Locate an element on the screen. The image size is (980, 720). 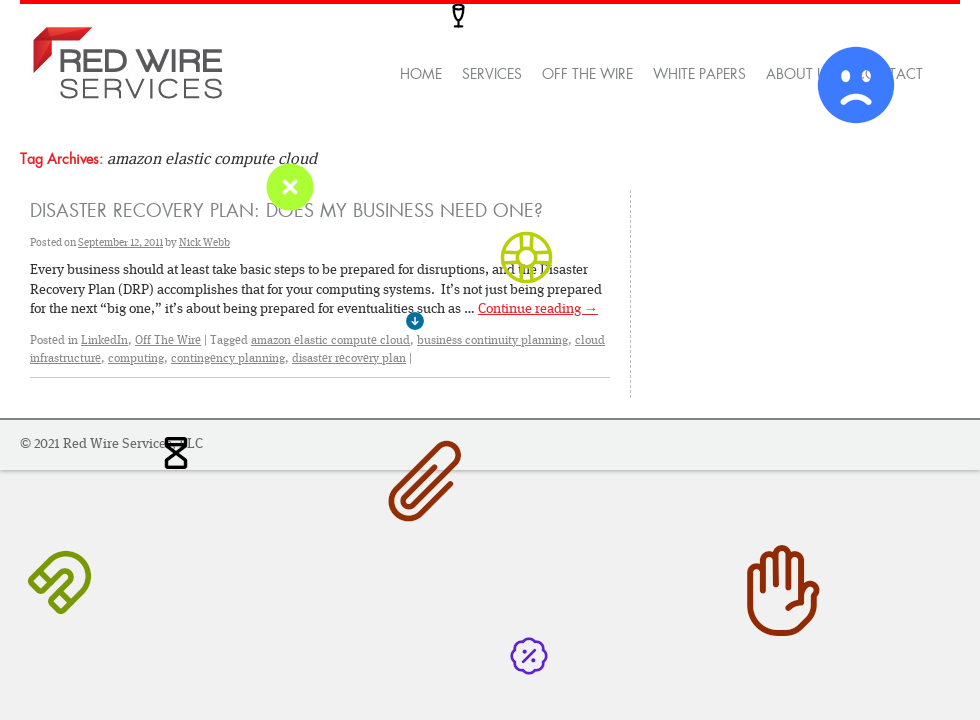
close or dismiss a dialog is located at coordinates (290, 187).